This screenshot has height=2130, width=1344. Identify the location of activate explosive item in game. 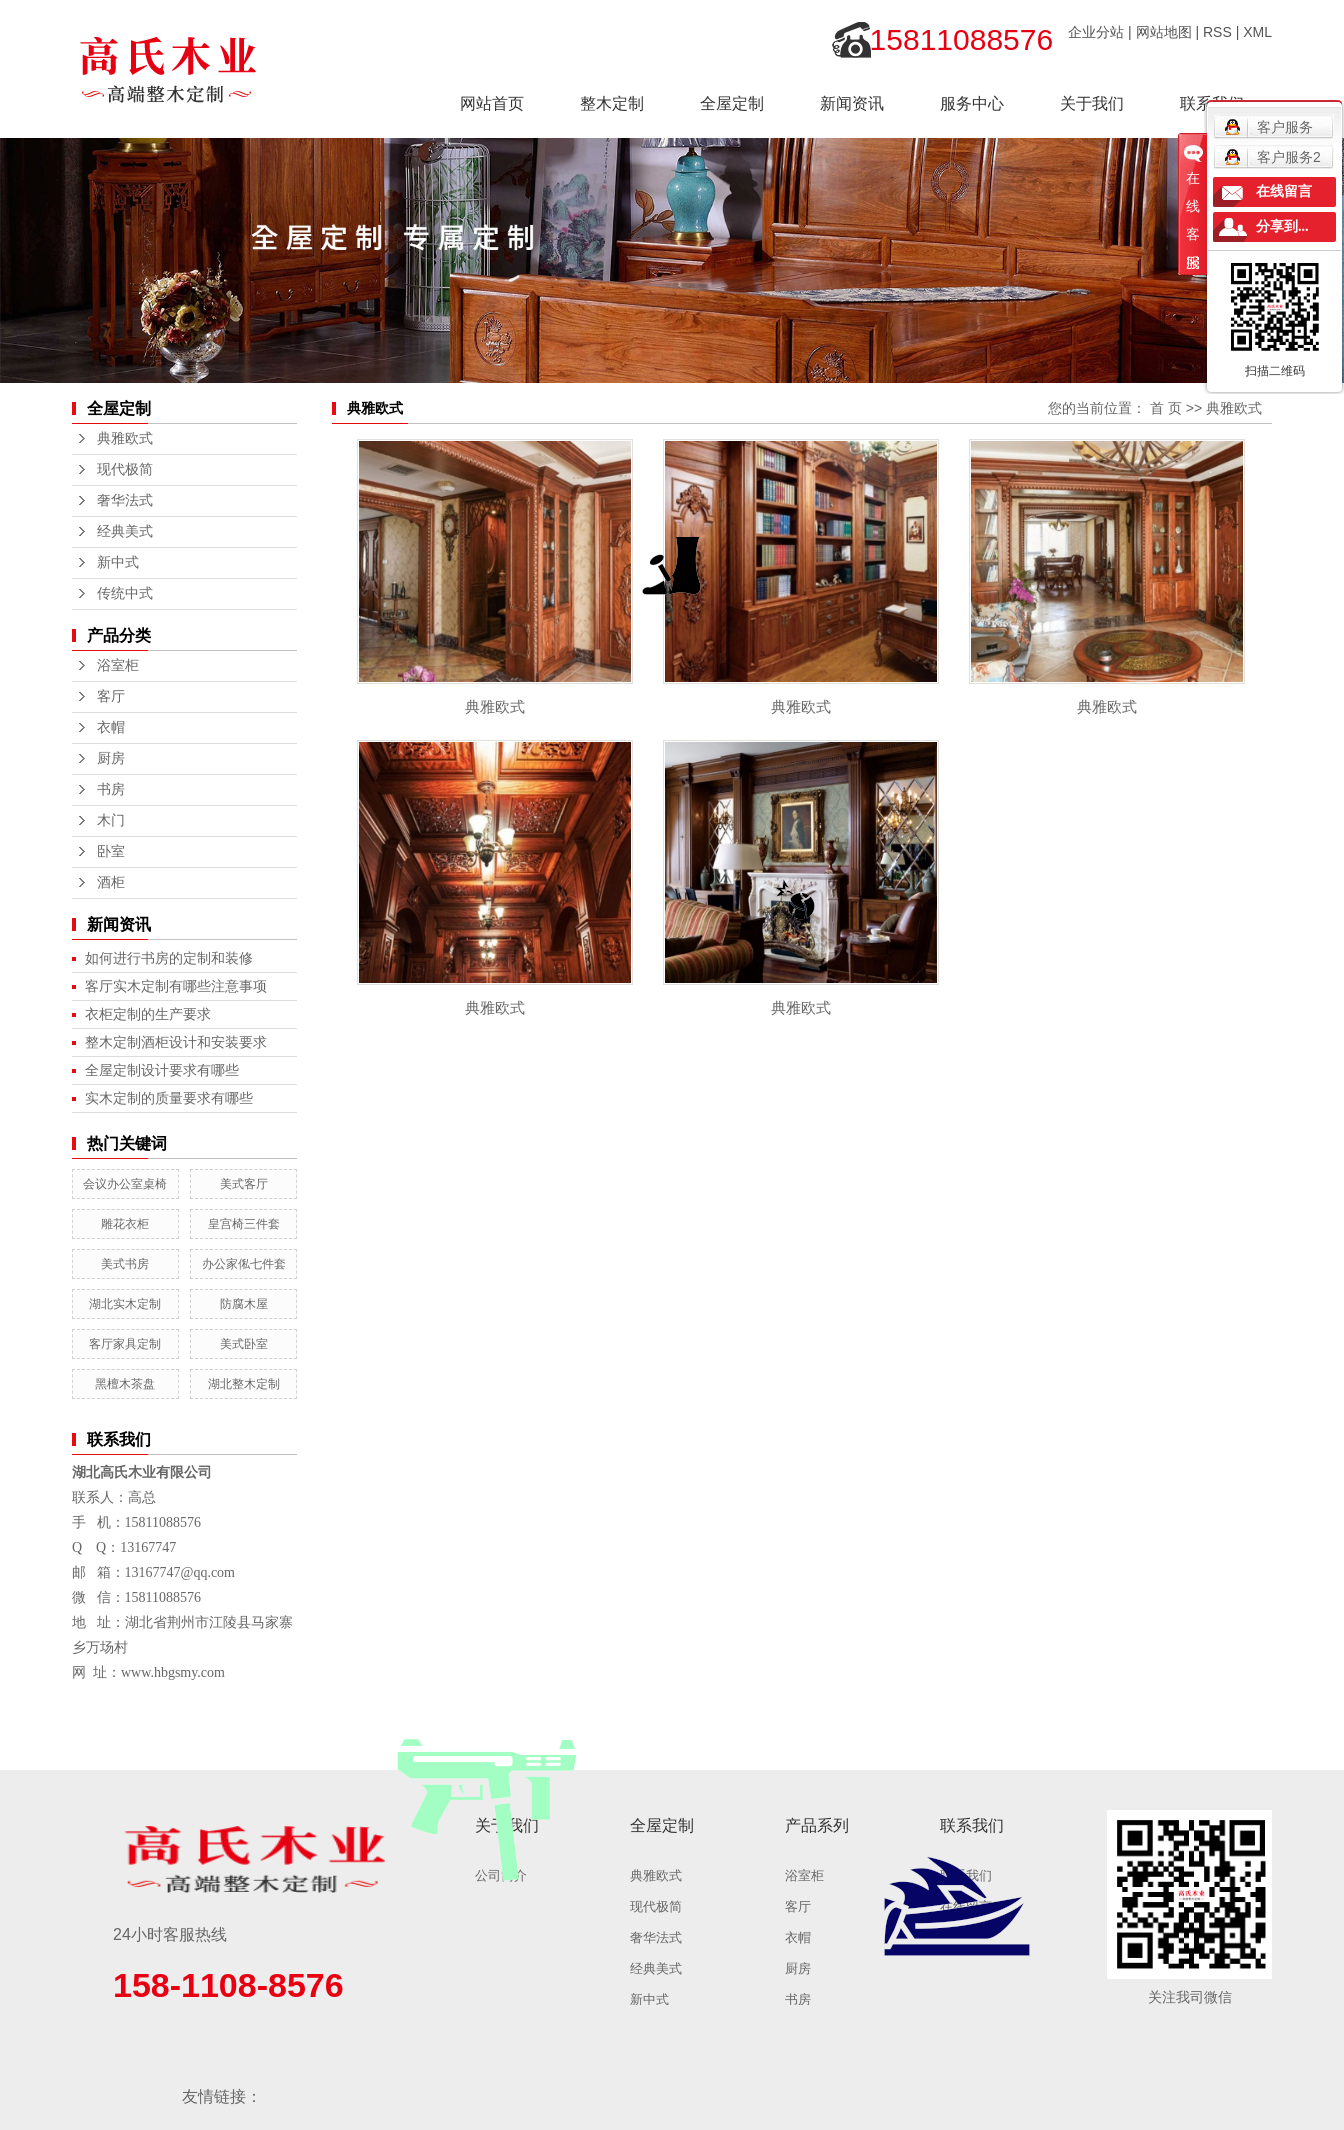
(794, 899).